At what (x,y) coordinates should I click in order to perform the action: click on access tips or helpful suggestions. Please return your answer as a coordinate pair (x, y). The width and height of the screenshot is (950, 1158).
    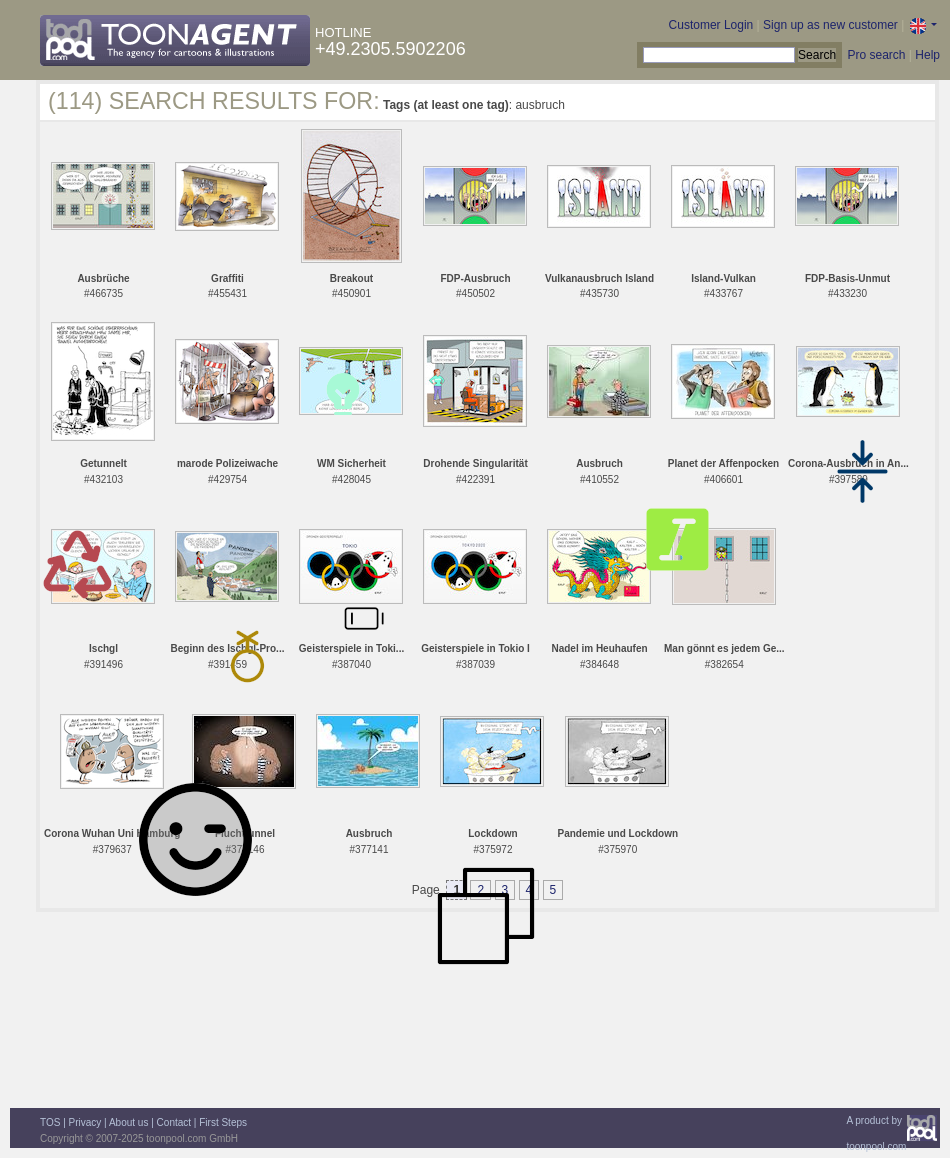
    Looking at the image, I should click on (343, 394).